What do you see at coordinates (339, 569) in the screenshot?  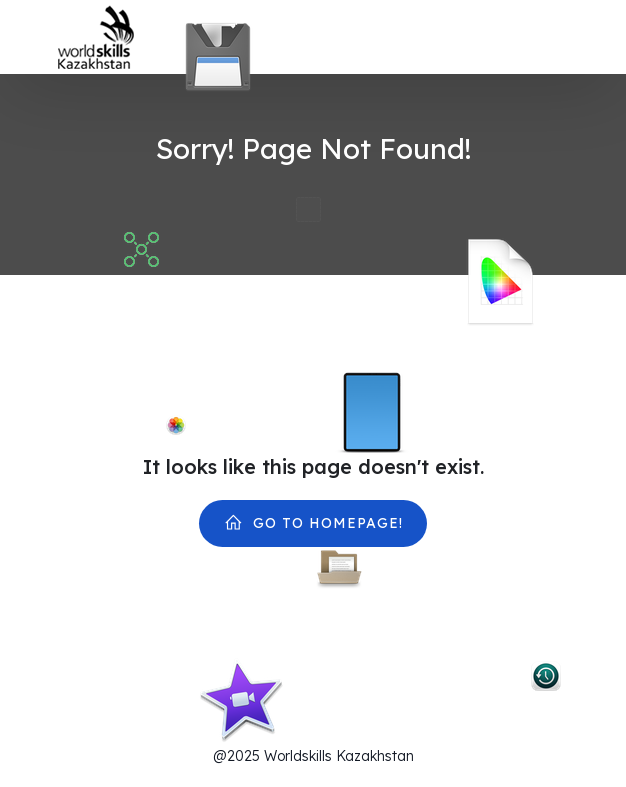 I see `open an existing document or file` at bounding box center [339, 569].